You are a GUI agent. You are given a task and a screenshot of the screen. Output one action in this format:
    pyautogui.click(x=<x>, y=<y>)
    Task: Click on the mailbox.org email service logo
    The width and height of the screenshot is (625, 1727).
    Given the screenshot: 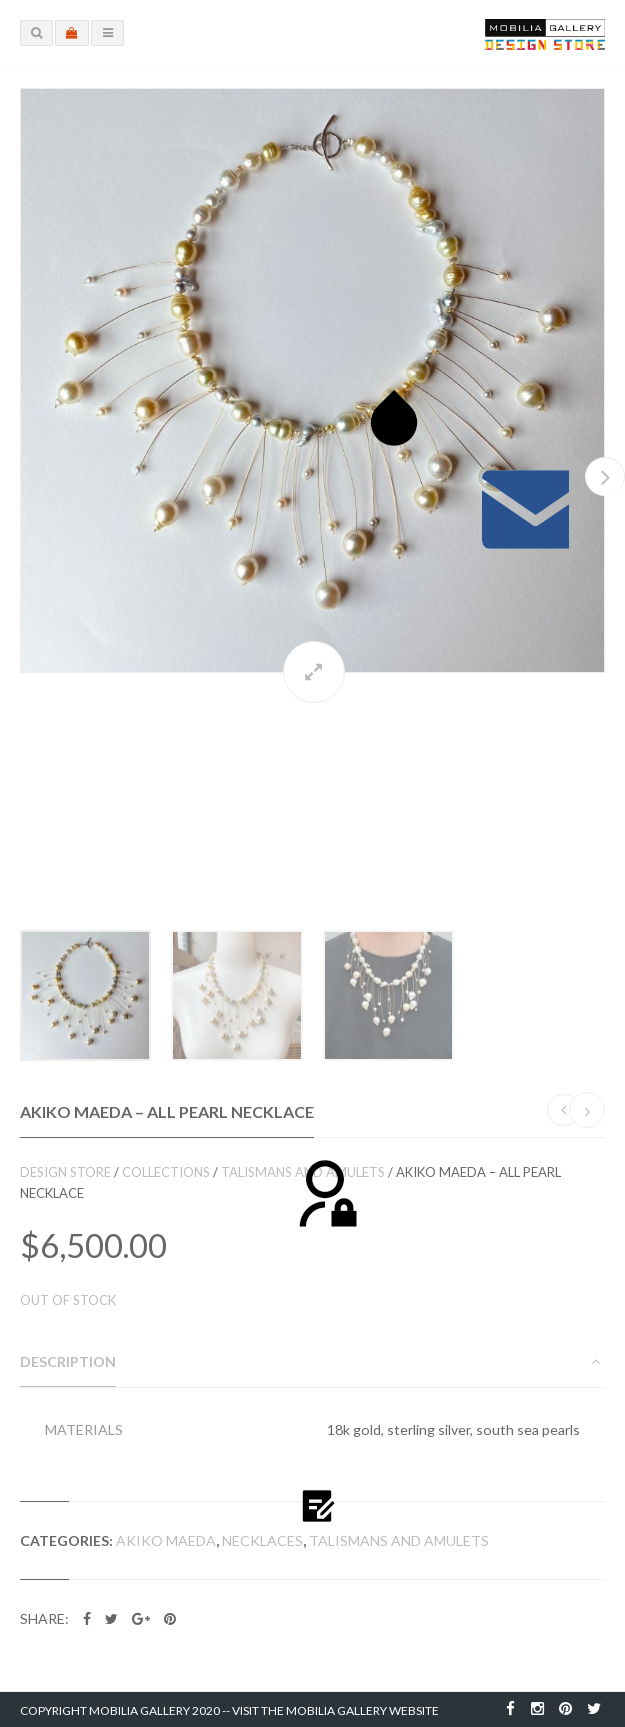 What is the action you would take?
    pyautogui.click(x=525, y=509)
    